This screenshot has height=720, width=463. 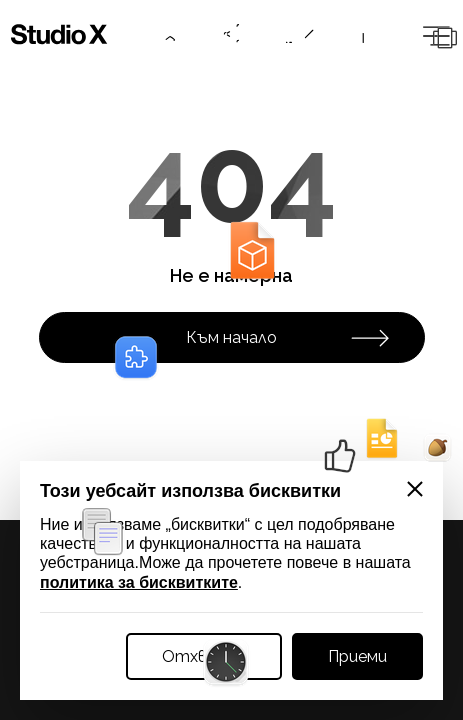 What do you see at coordinates (382, 439) in the screenshot?
I see `a google slides presentation file` at bounding box center [382, 439].